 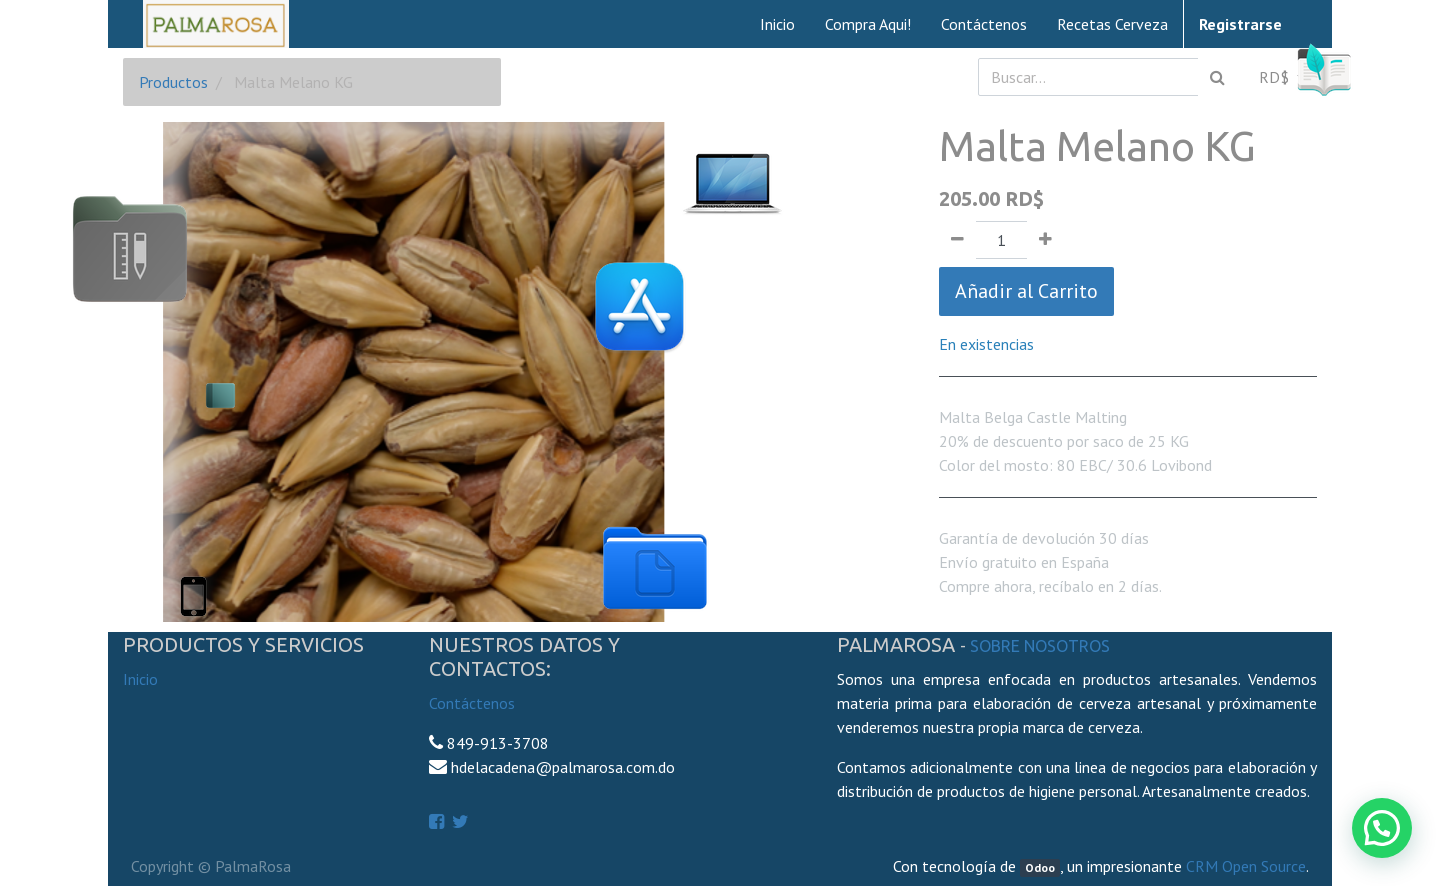 I want to click on open foliate e-book reader library, so click(x=1324, y=71).